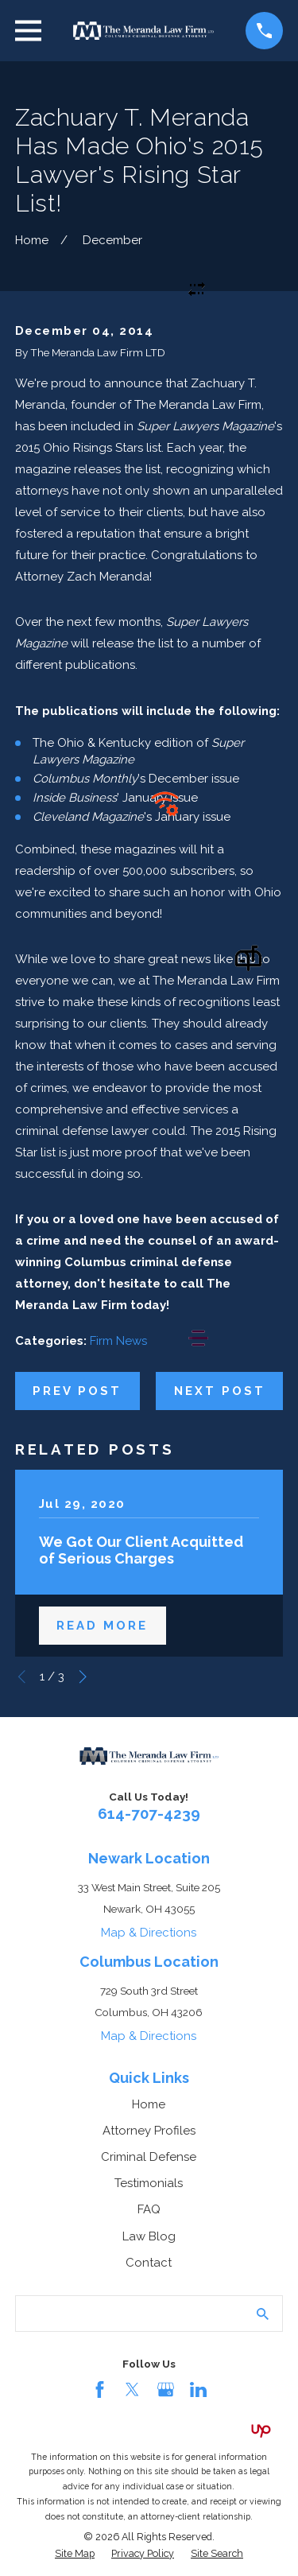  Describe the element at coordinates (164, 802) in the screenshot. I see `access wifi settings` at that location.